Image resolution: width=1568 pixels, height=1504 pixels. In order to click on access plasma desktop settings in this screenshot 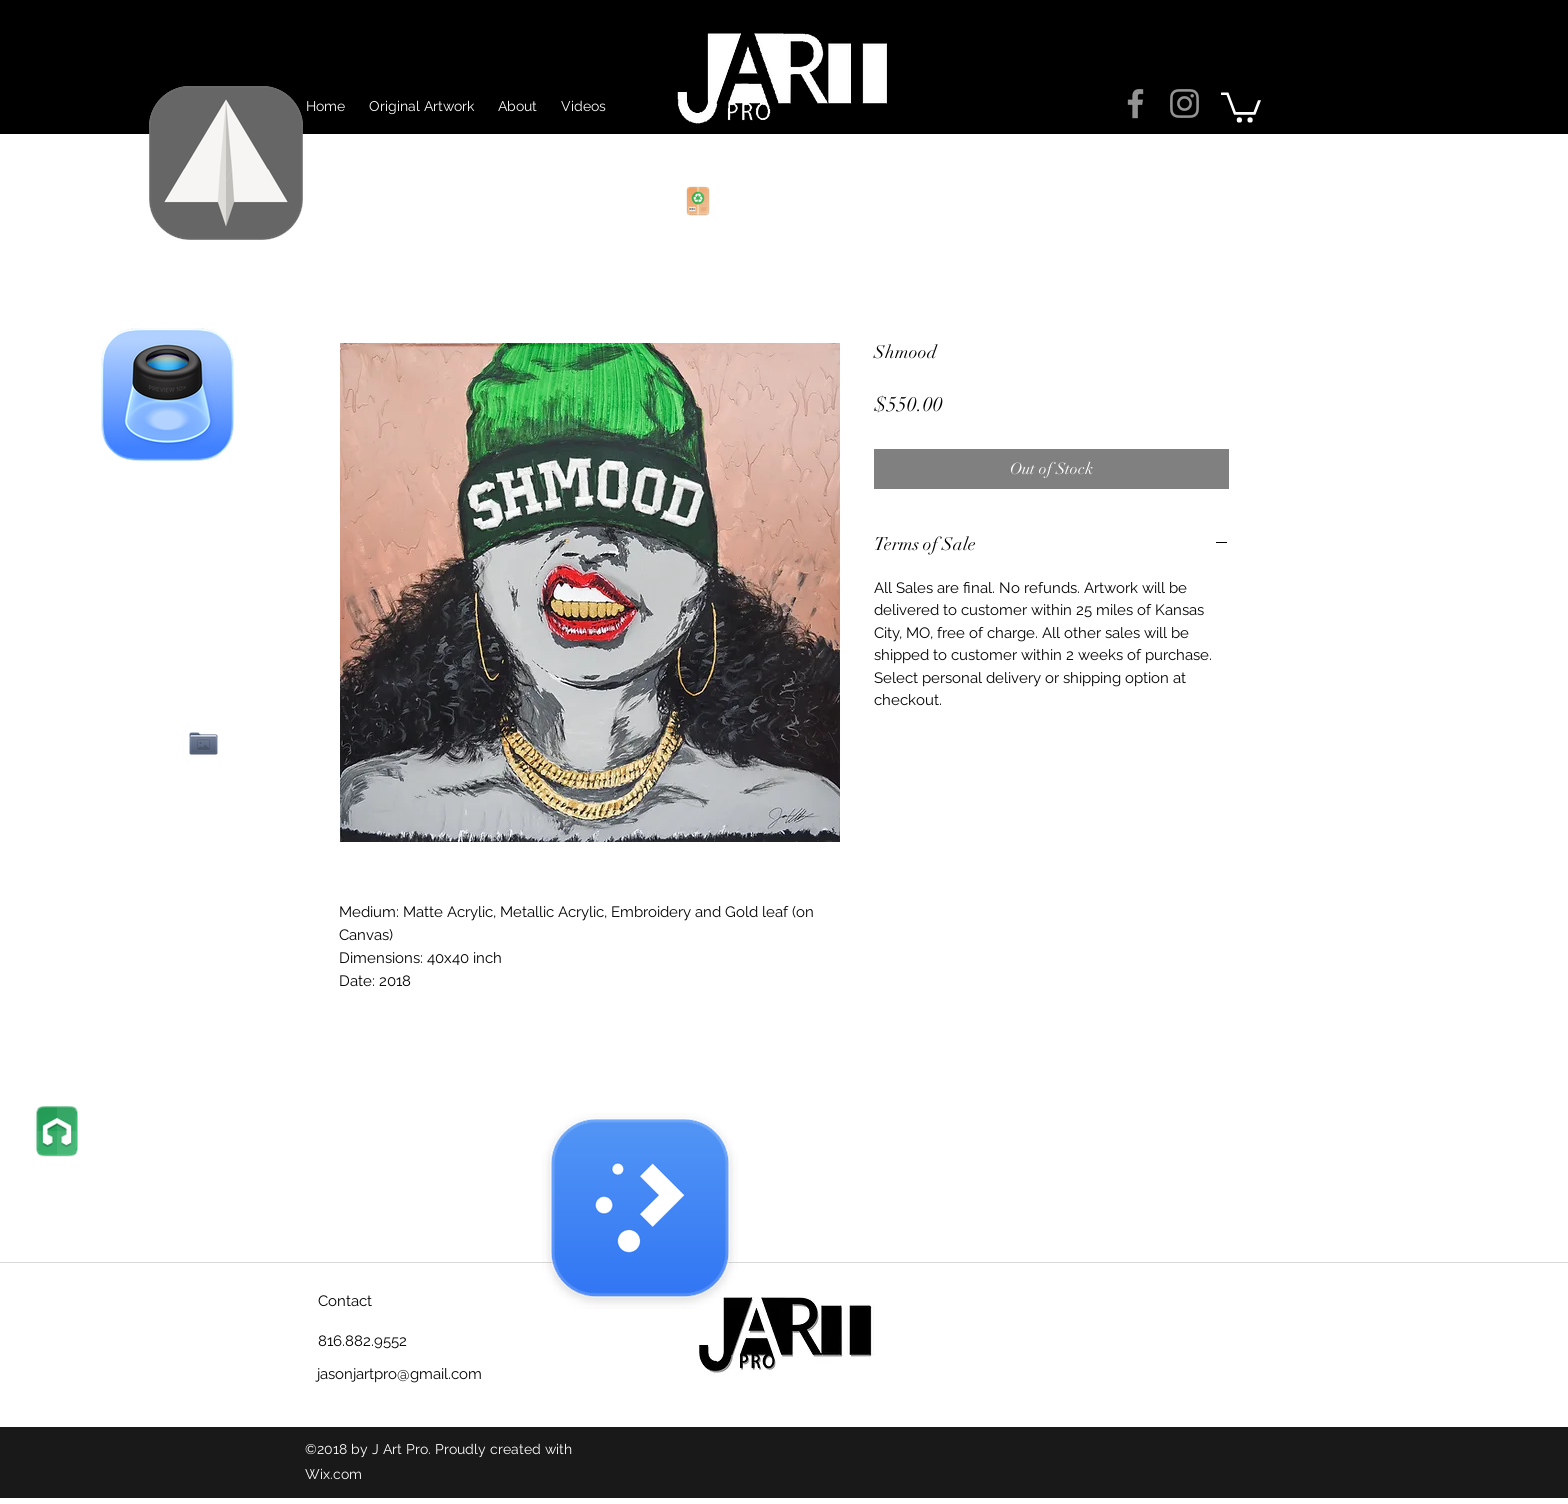, I will do `click(640, 1211)`.